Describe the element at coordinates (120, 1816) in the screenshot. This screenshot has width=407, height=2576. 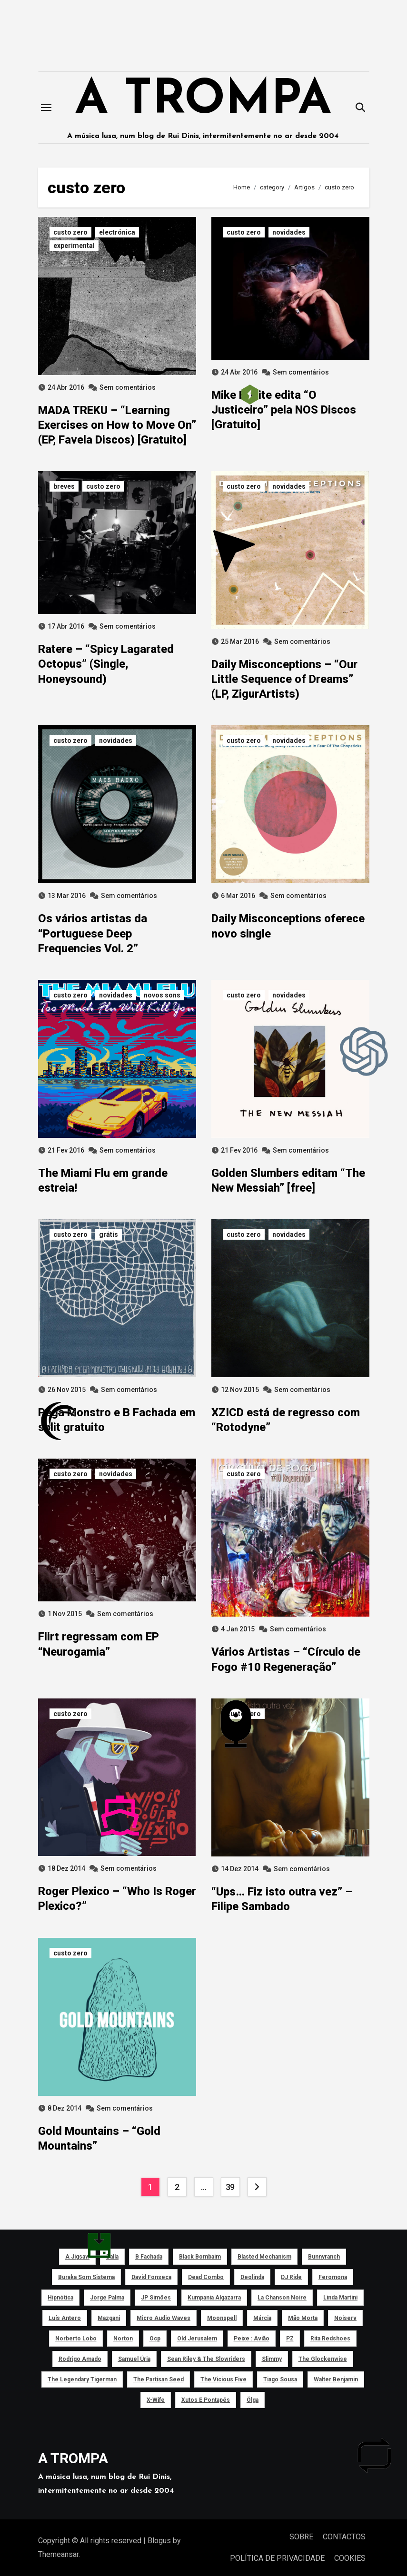
I see `select ship or boat transportation` at that location.